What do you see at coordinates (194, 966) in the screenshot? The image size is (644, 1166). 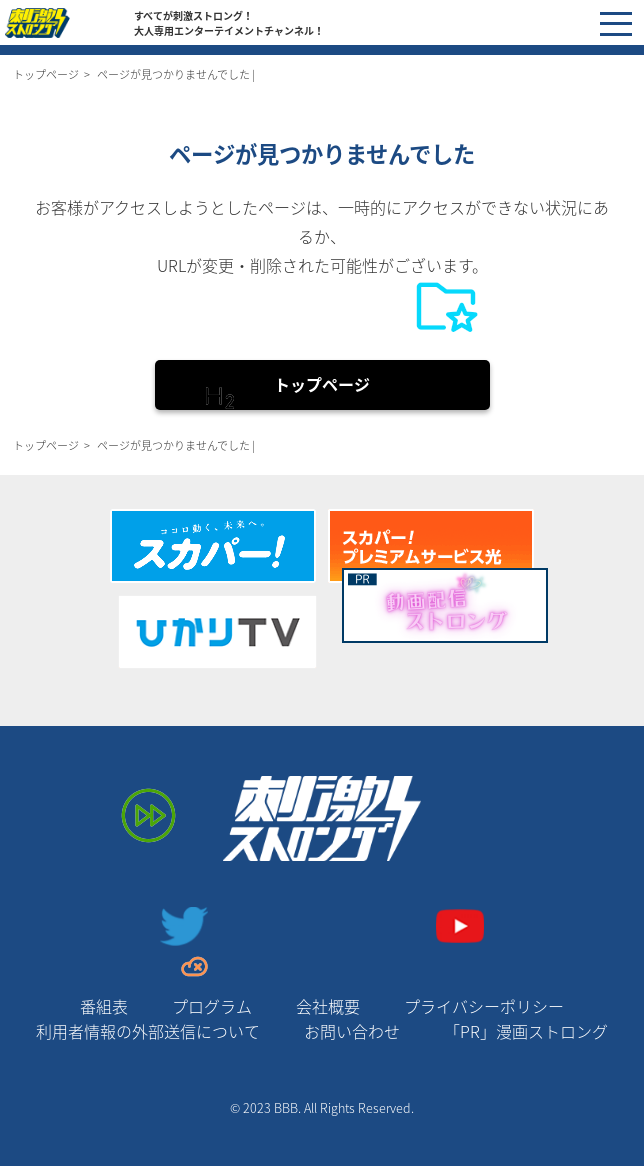 I see `disconnect from cloud storage` at bounding box center [194, 966].